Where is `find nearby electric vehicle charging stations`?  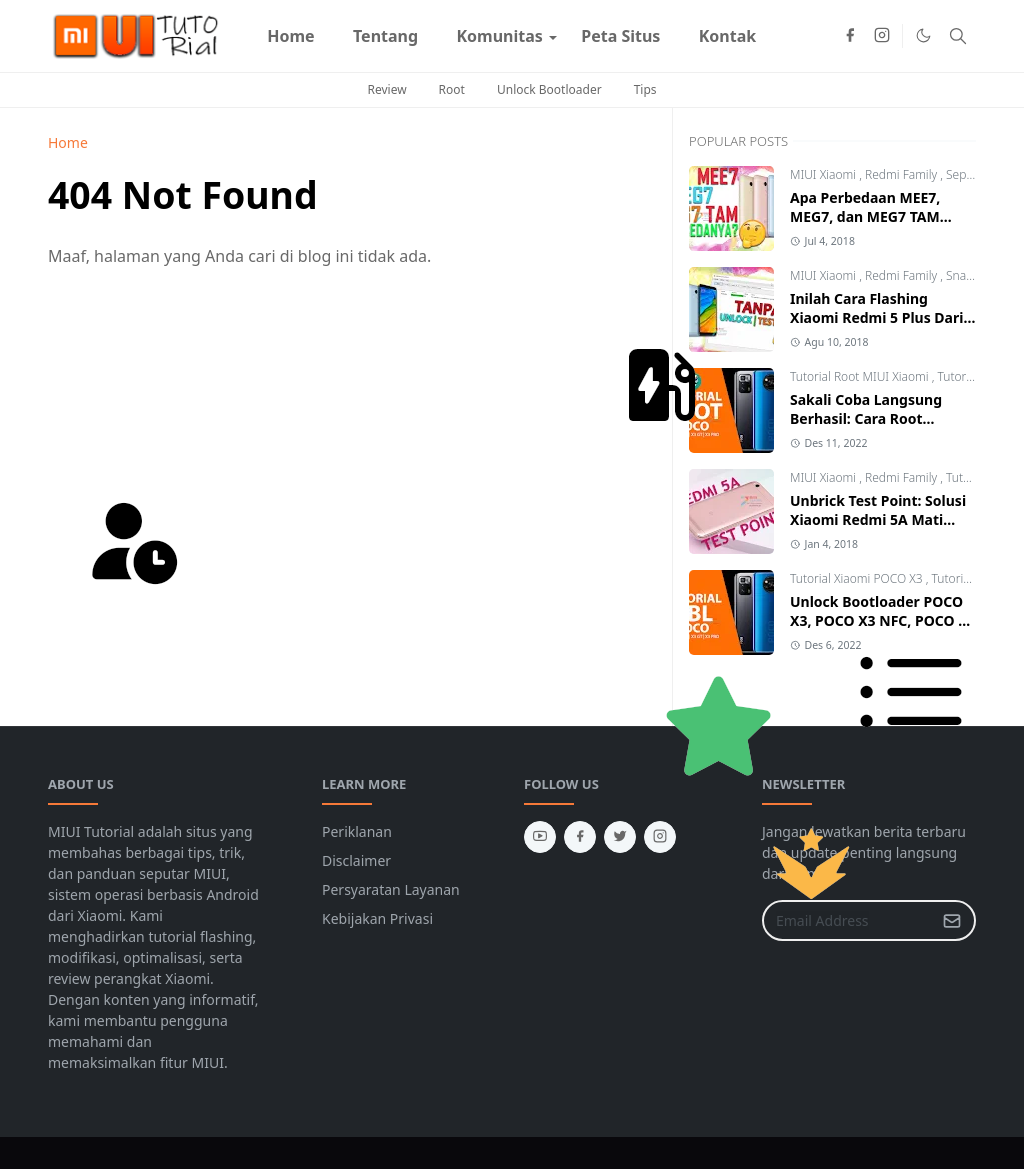 find nearby electric vehicle charging stations is located at coordinates (661, 385).